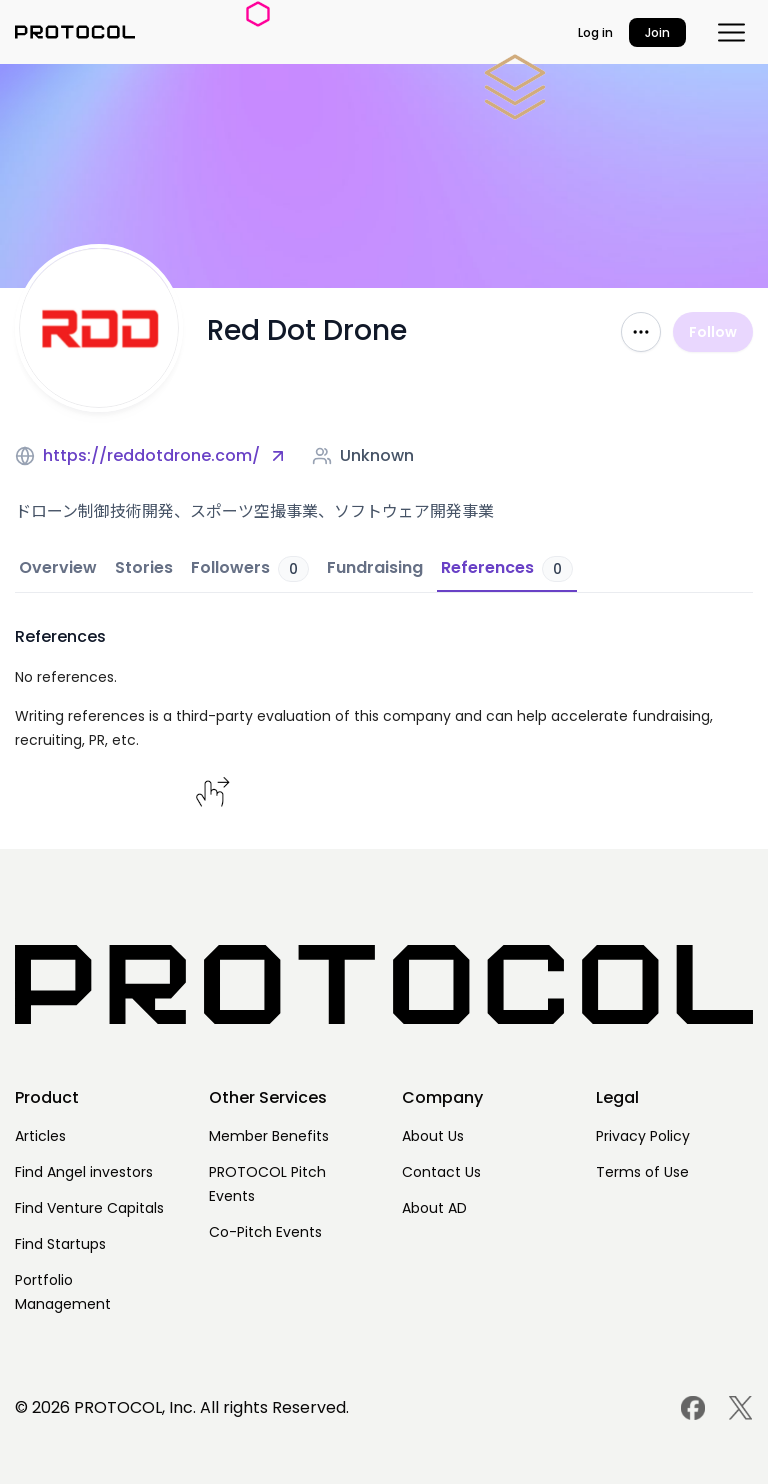 This screenshot has height=1484, width=768. Describe the element at coordinates (258, 14) in the screenshot. I see `select a hexagonal shape tool` at that location.